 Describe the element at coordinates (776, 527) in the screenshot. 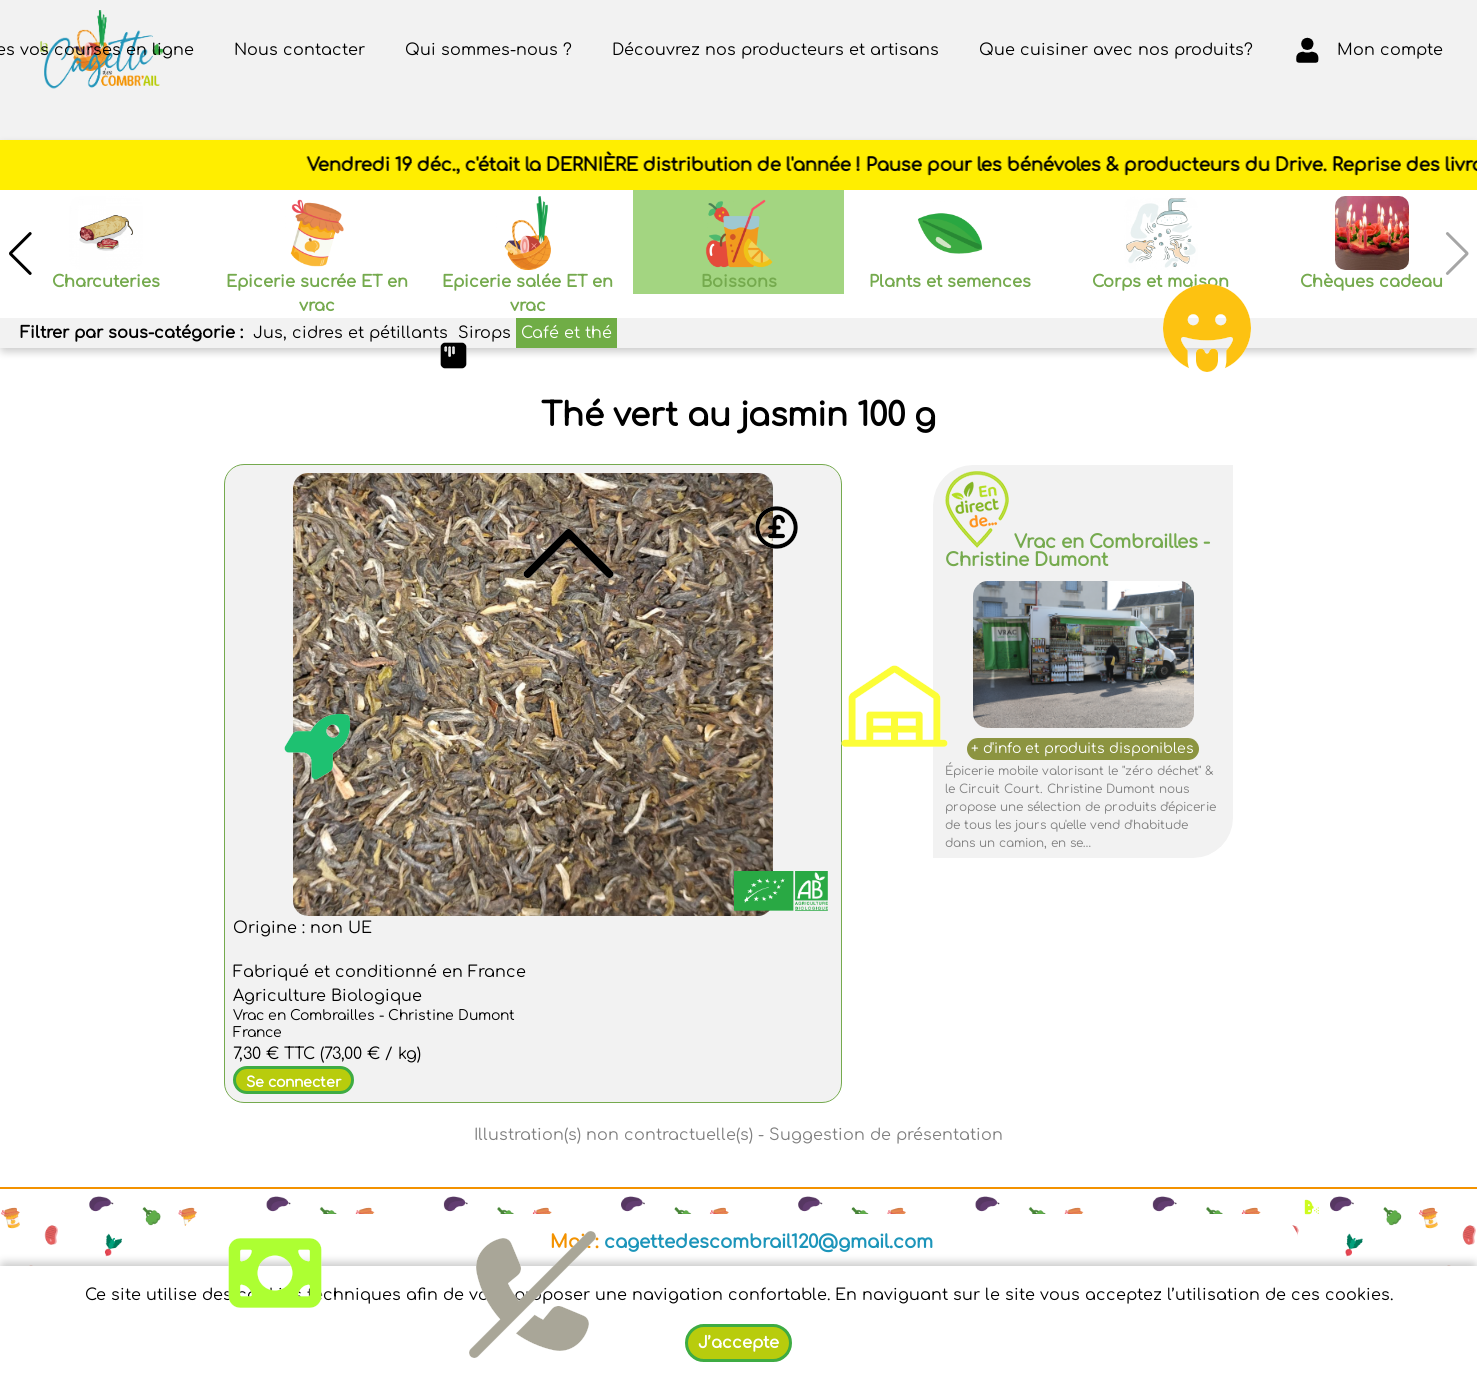

I see `view balance in british pounds` at that location.